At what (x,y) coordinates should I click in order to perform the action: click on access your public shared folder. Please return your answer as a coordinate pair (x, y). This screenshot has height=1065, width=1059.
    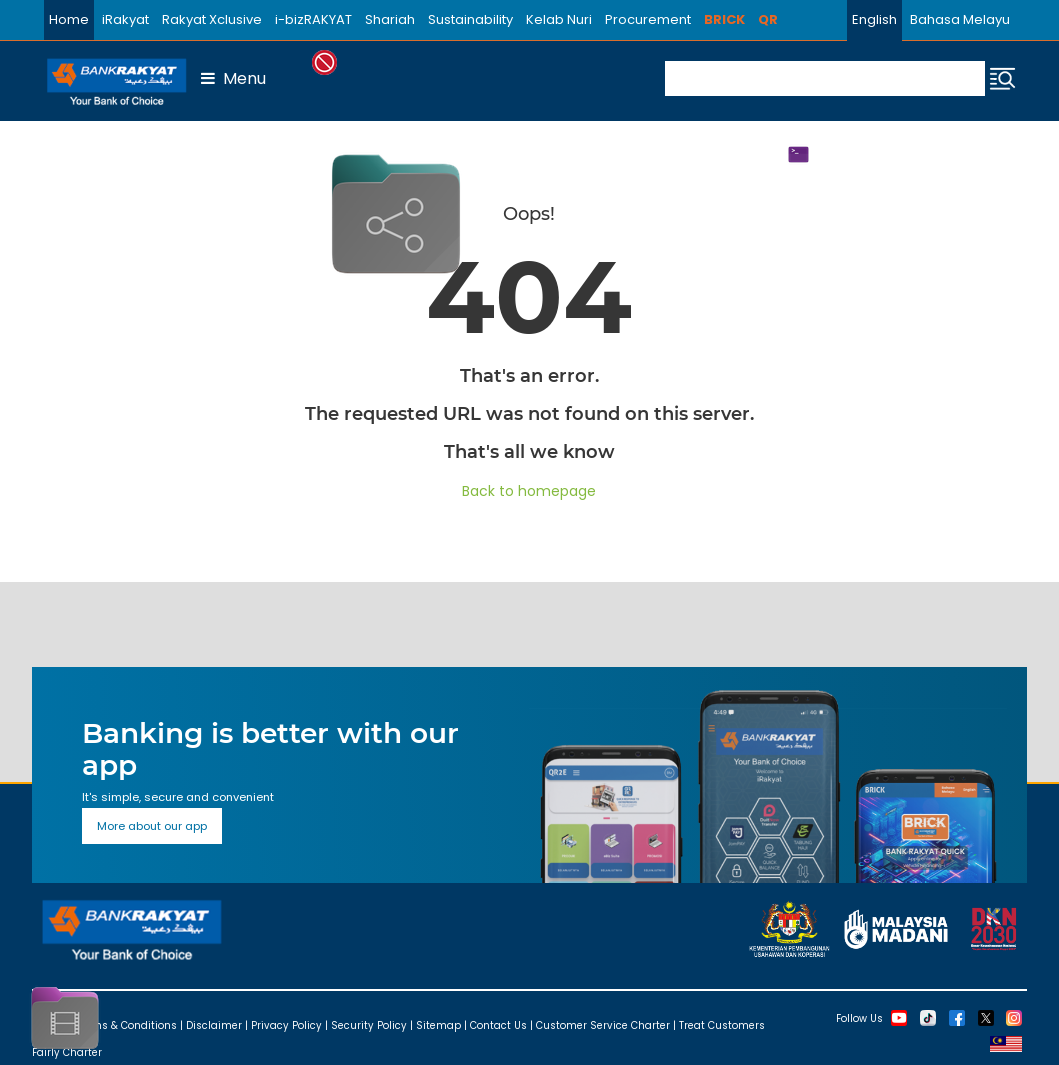
    Looking at the image, I should click on (396, 214).